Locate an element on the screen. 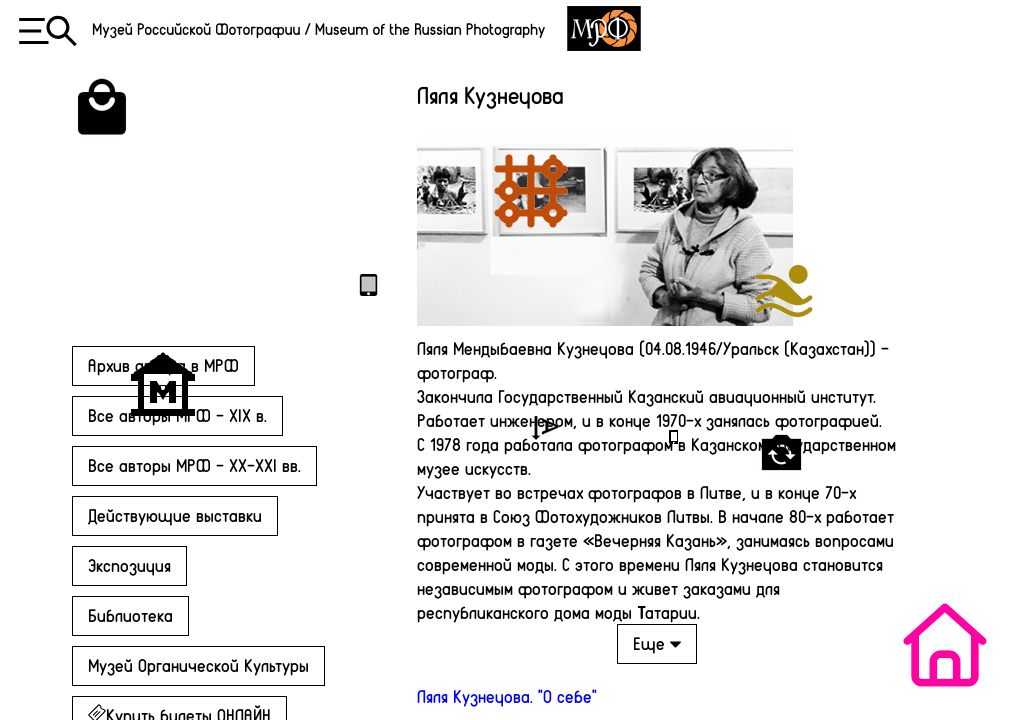 This screenshot has width=1024, height=720. access swimming pool or aquatic facilities is located at coordinates (784, 291).